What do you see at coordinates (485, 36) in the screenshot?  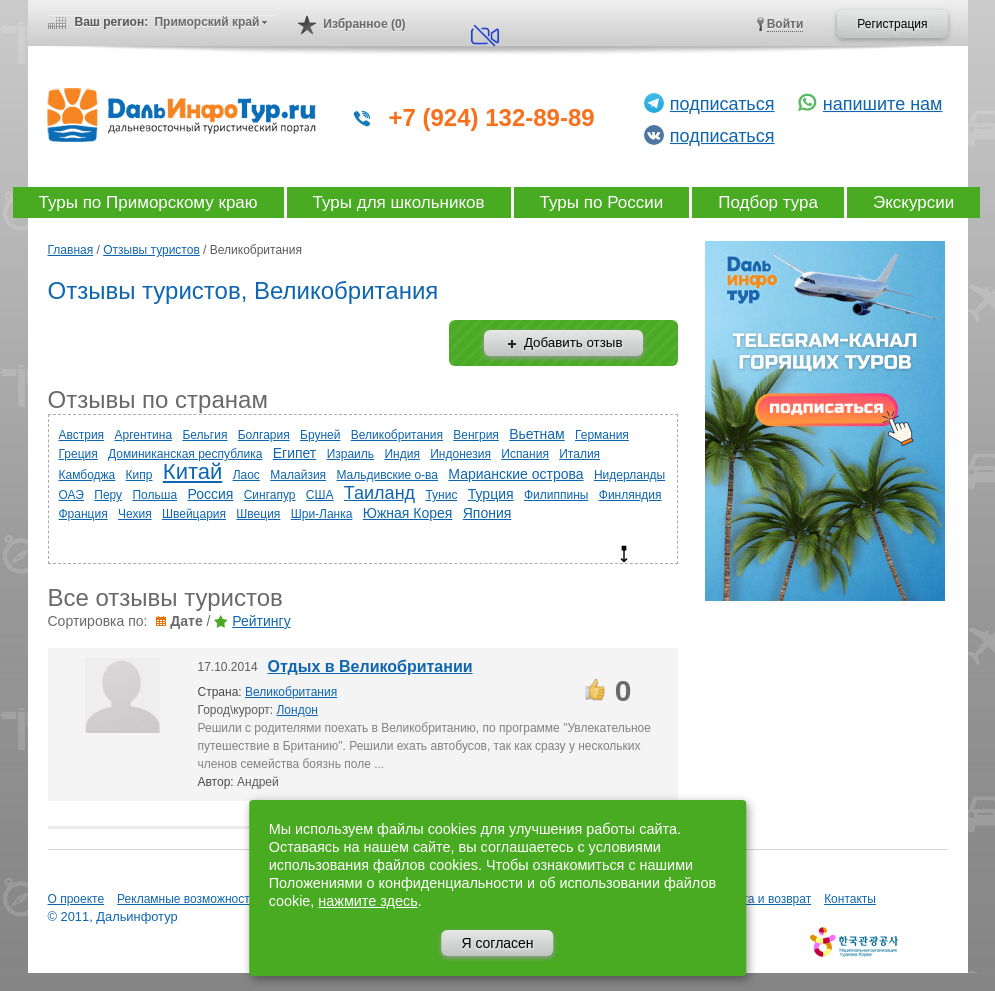 I see `turn off camera or disable video` at bounding box center [485, 36].